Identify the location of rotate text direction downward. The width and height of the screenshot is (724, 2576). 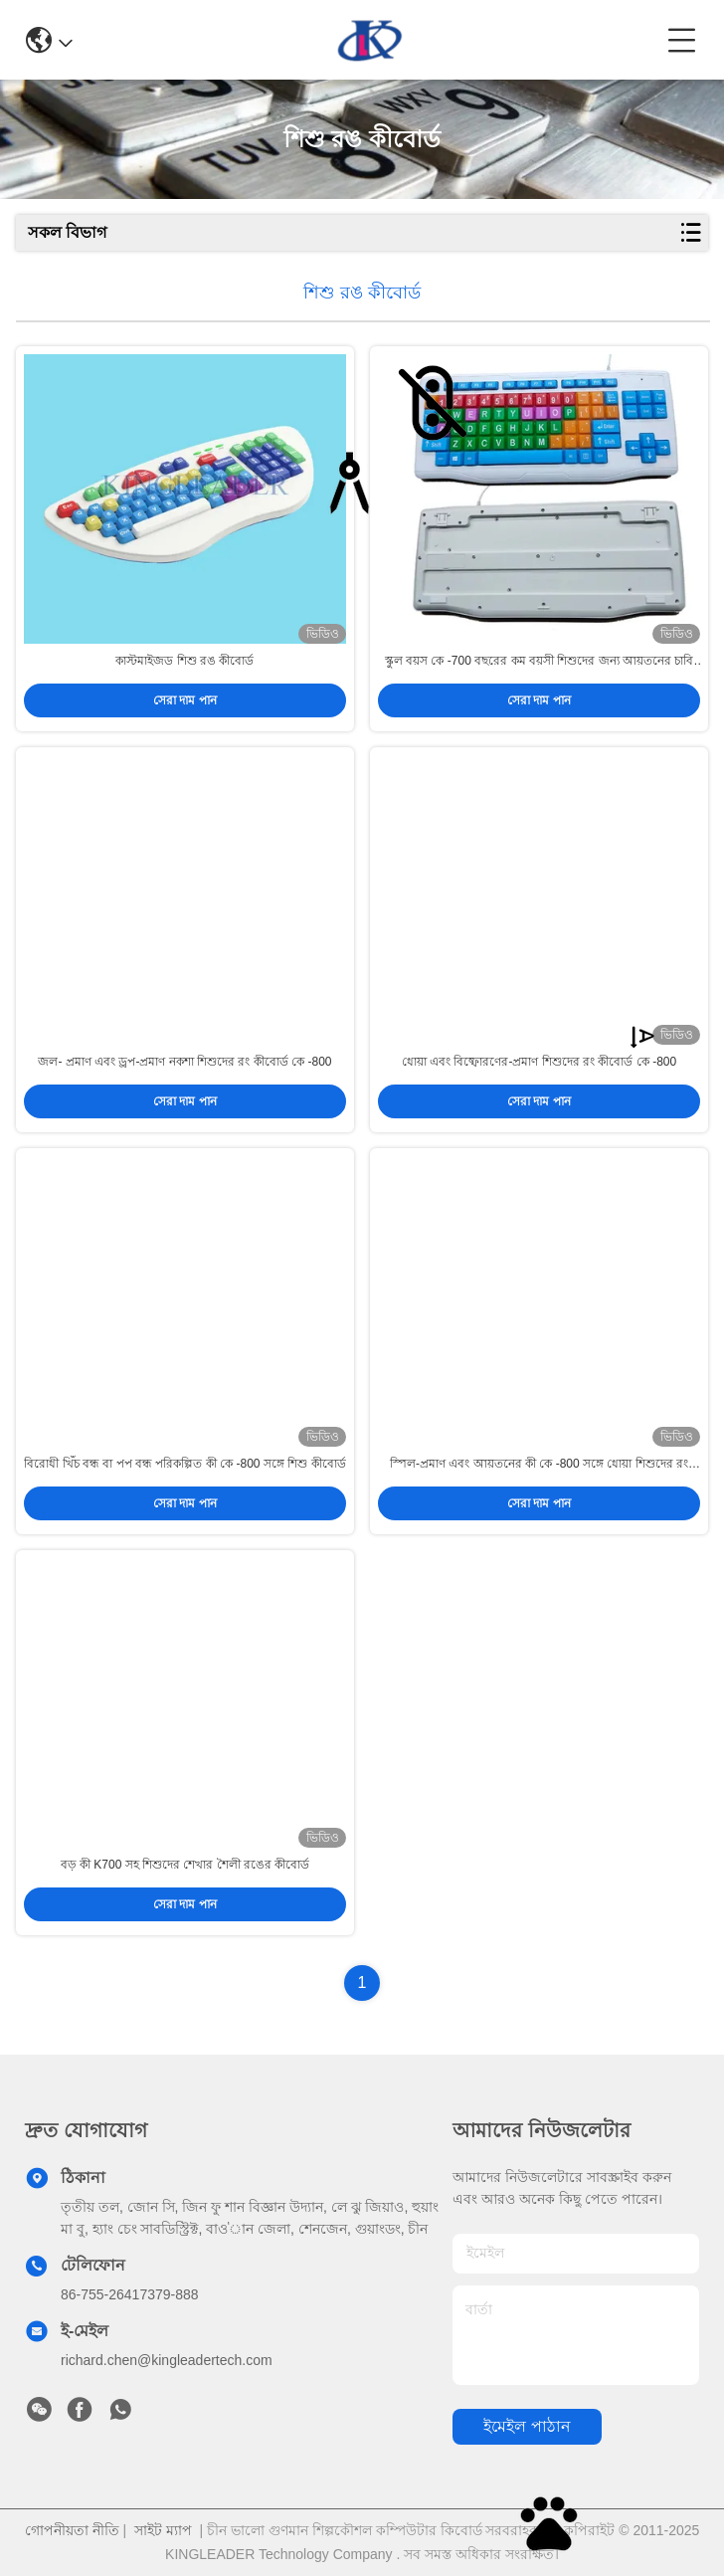
(641, 1037).